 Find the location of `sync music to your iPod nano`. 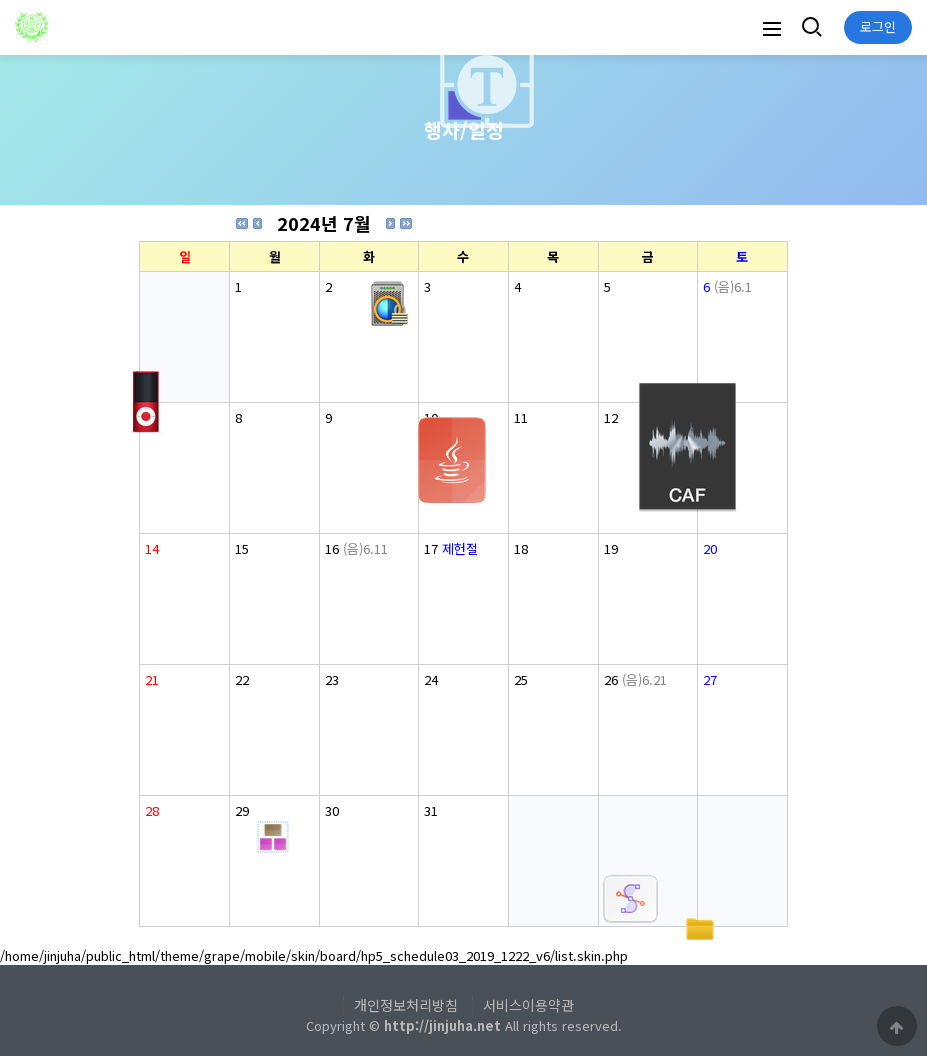

sync music to your iPod nano is located at coordinates (145, 402).